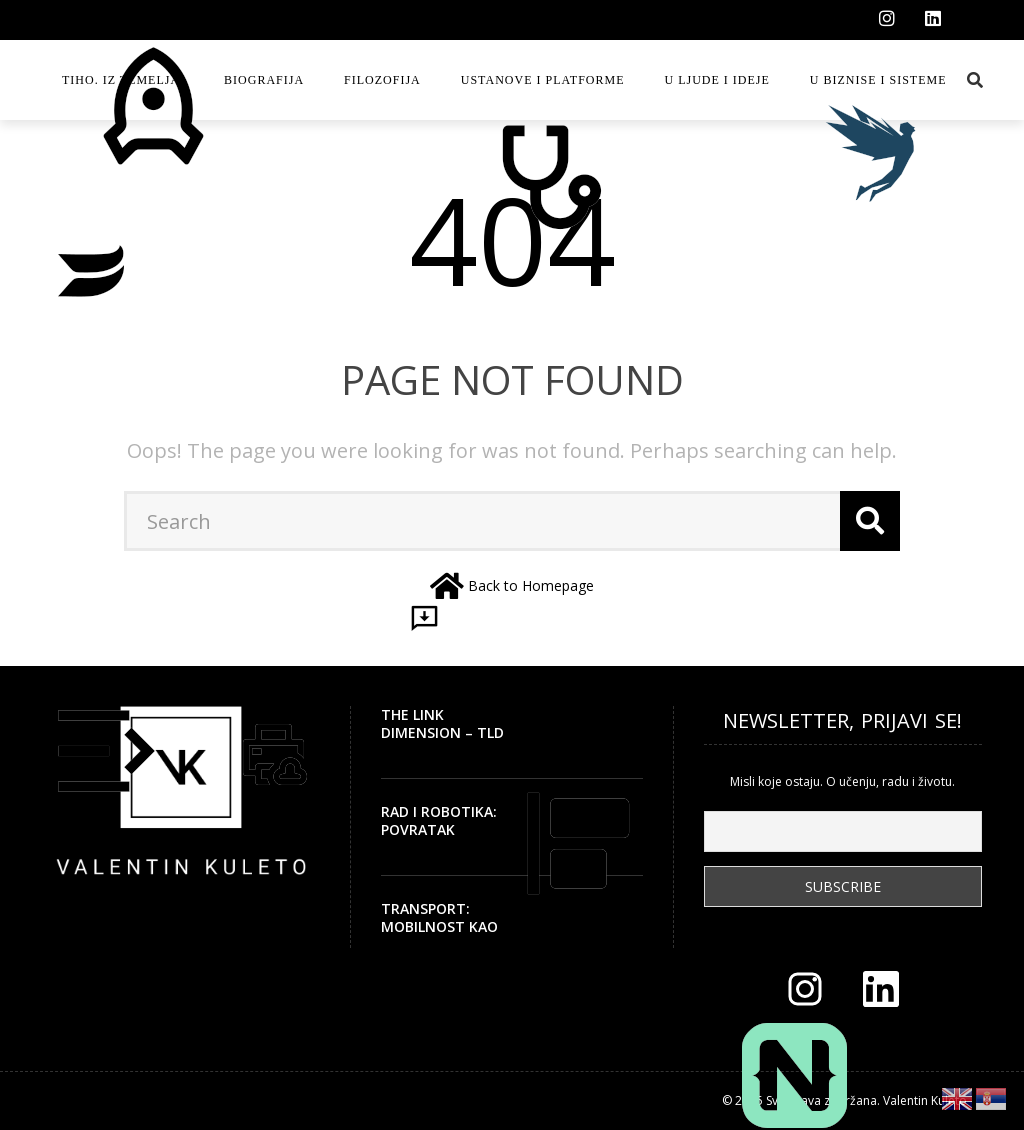 This screenshot has height=1130, width=1024. What do you see at coordinates (273, 754) in the screenshot?
I see `connect printer to cloud storage` at bounding box center [273, 754].